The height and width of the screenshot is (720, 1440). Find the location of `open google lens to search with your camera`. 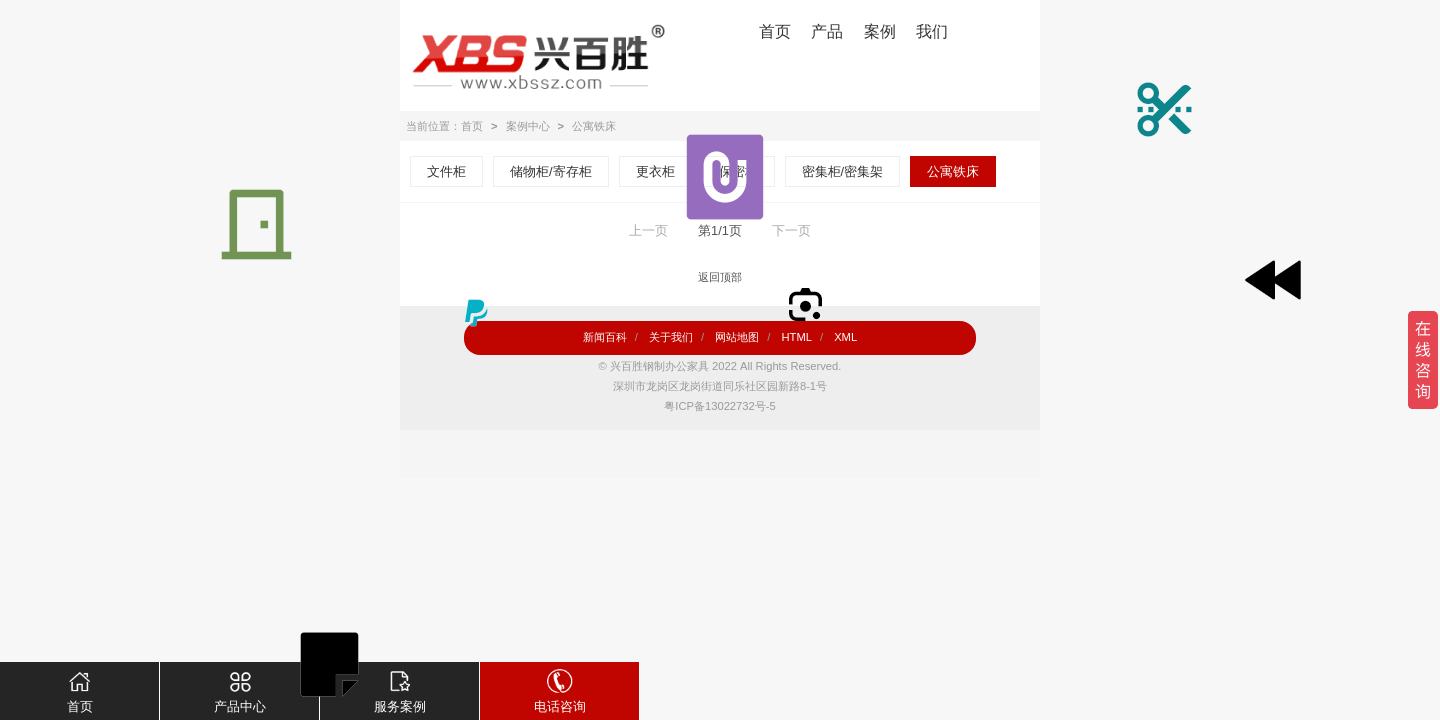

open google lens to search with your camera is located at coordinates (805, 304).